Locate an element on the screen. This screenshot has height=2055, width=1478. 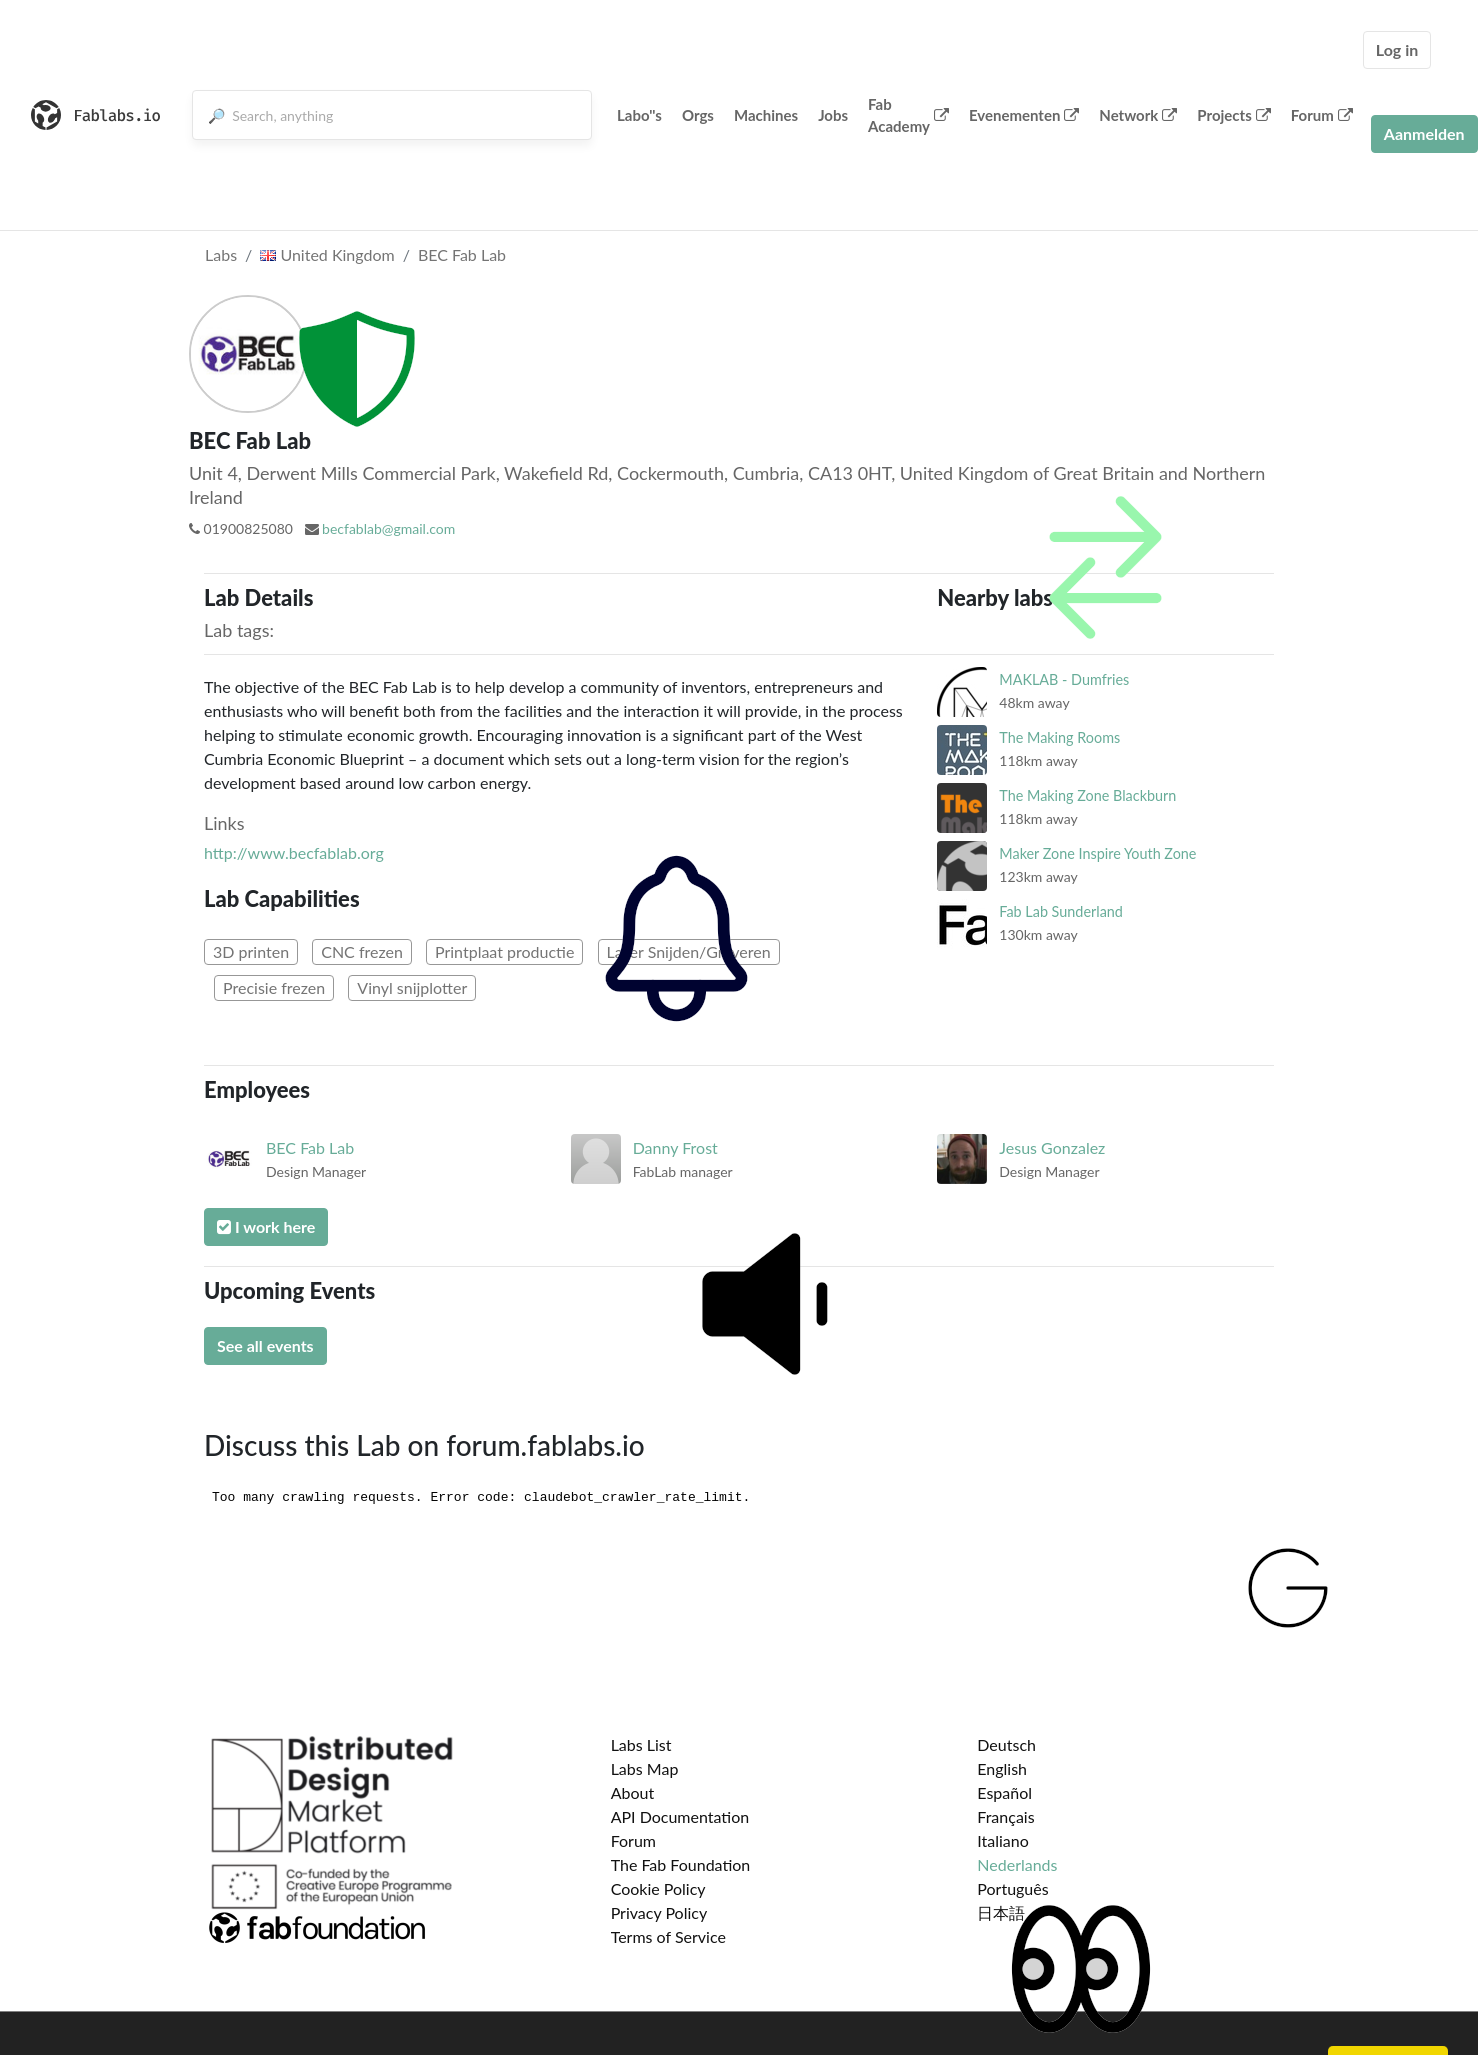
sign in with Google is located at coordinates (1288, 1588).